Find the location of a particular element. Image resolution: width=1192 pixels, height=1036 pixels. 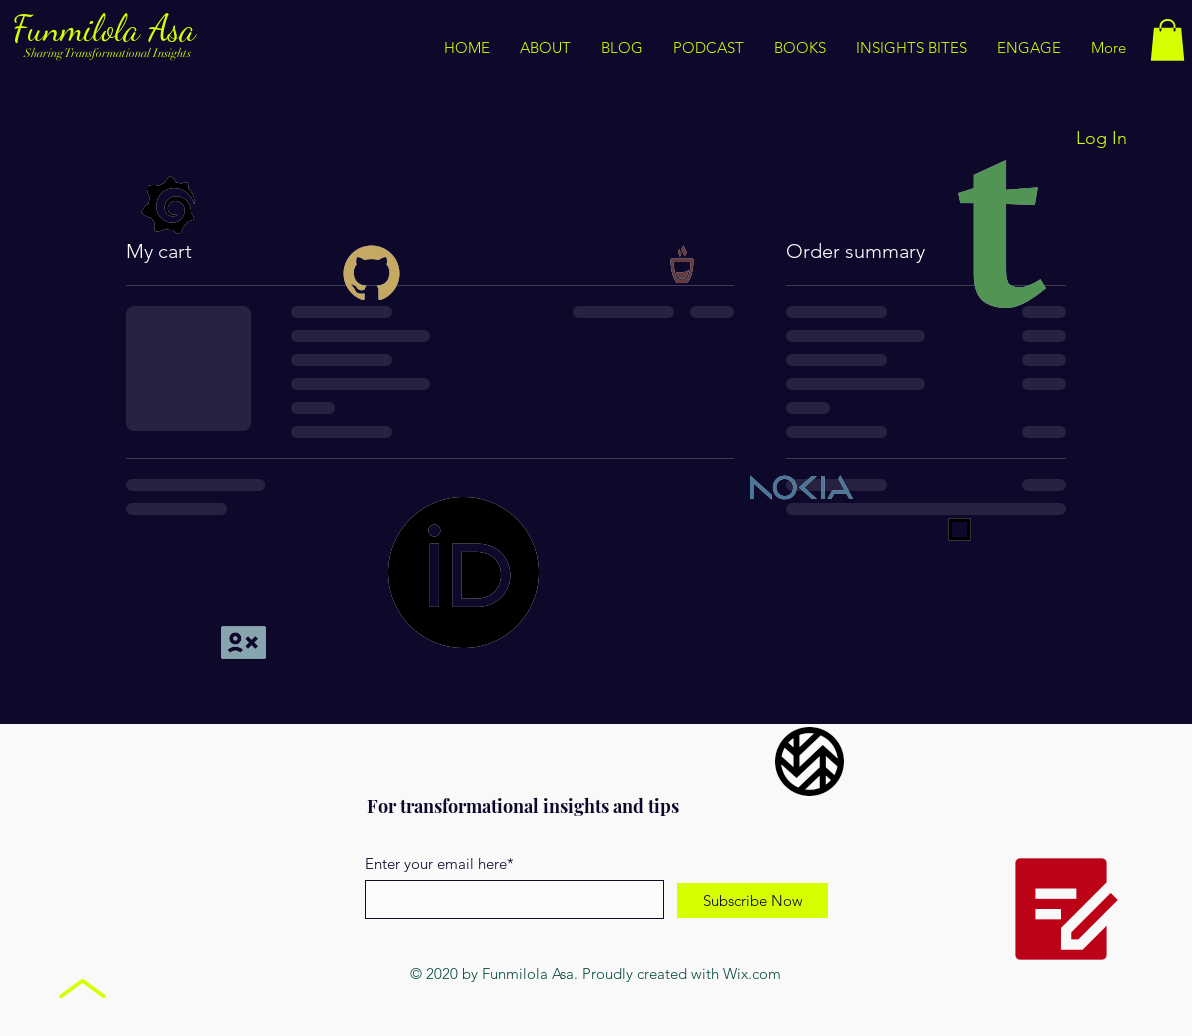

open typst document editor is located at coordinates (1002, 234).